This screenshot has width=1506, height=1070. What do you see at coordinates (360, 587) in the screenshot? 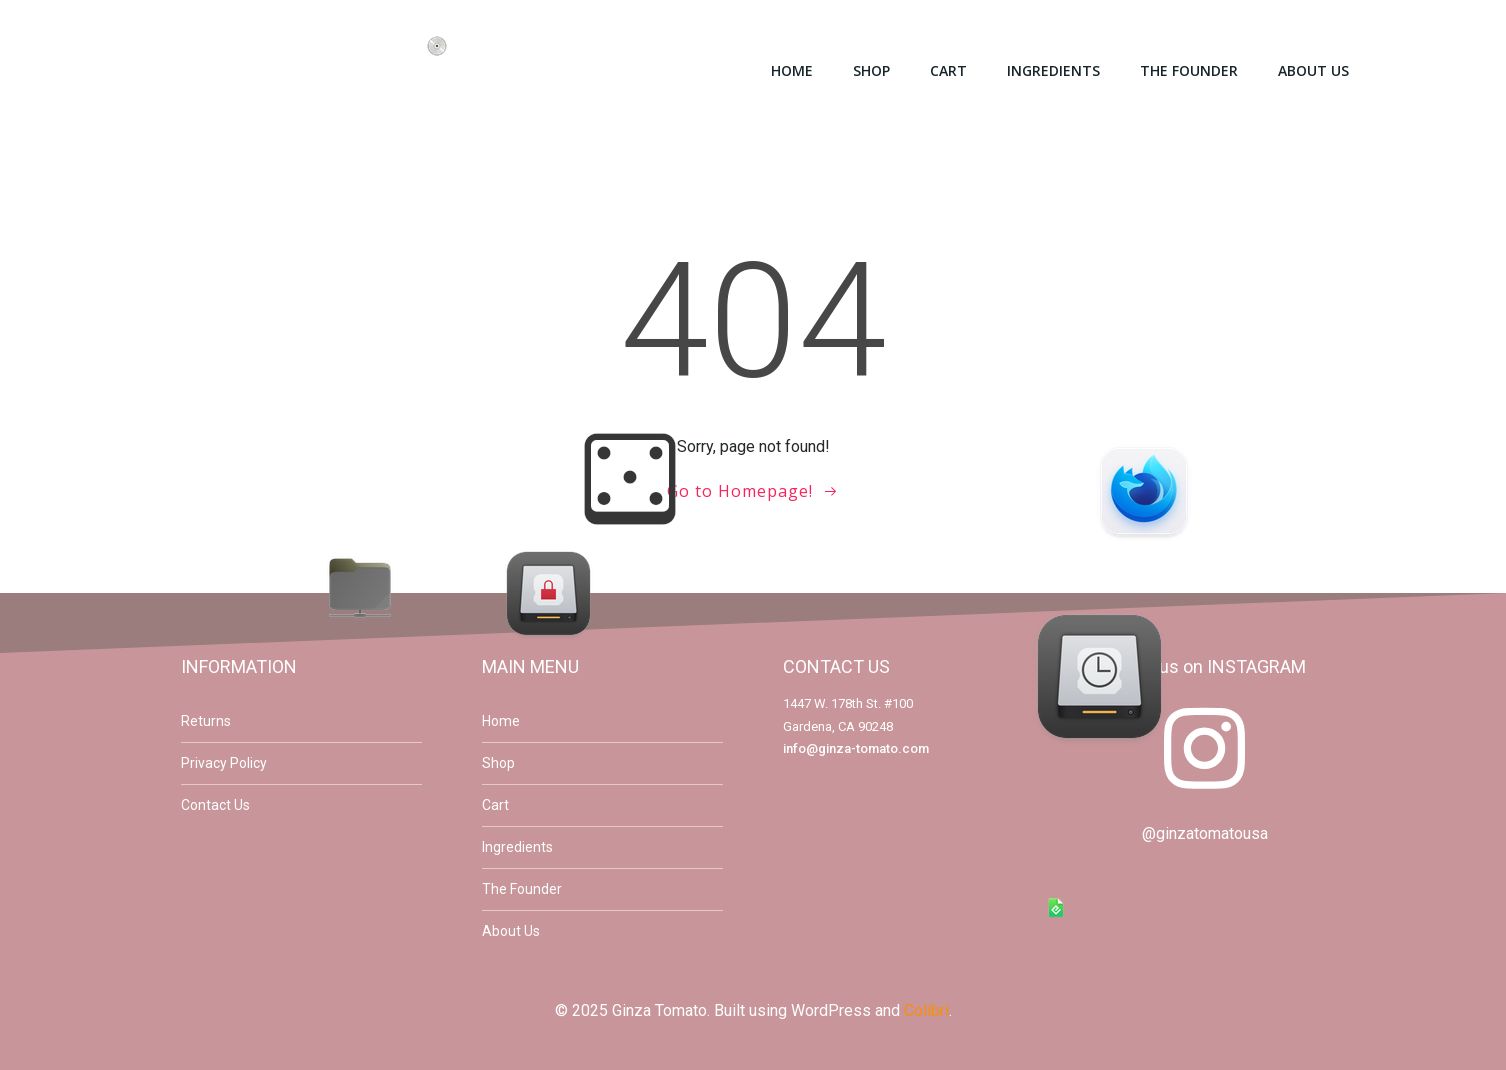
I see `access files stored on a remote server` at bounding box center [360, 587].